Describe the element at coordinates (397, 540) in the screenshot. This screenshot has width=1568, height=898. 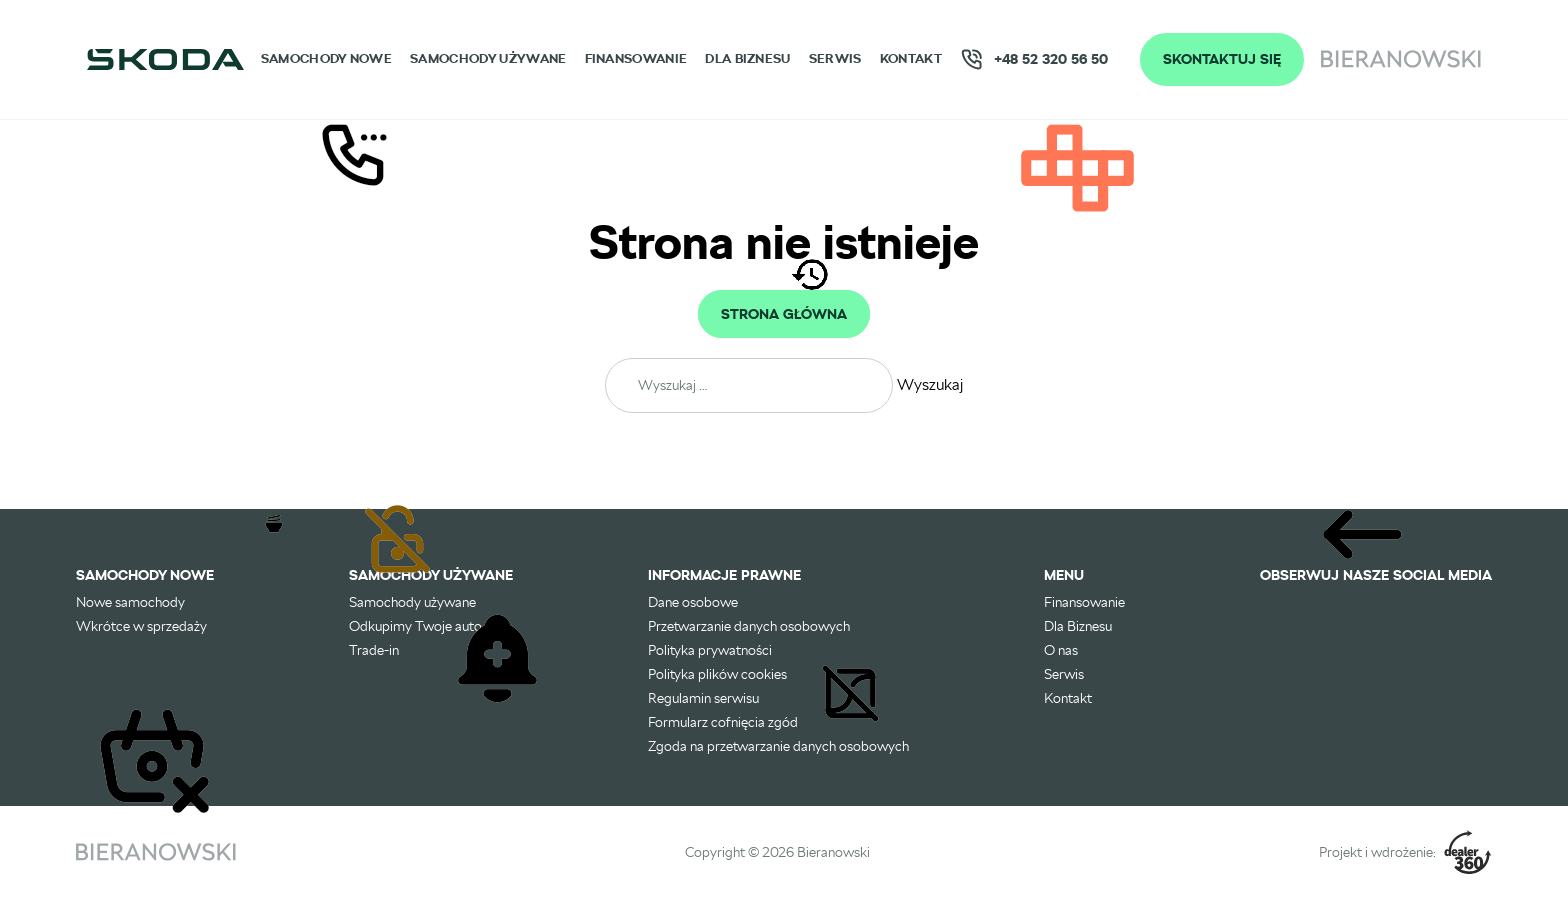
I see `unlock feature is unavailable or disabled` at that location.